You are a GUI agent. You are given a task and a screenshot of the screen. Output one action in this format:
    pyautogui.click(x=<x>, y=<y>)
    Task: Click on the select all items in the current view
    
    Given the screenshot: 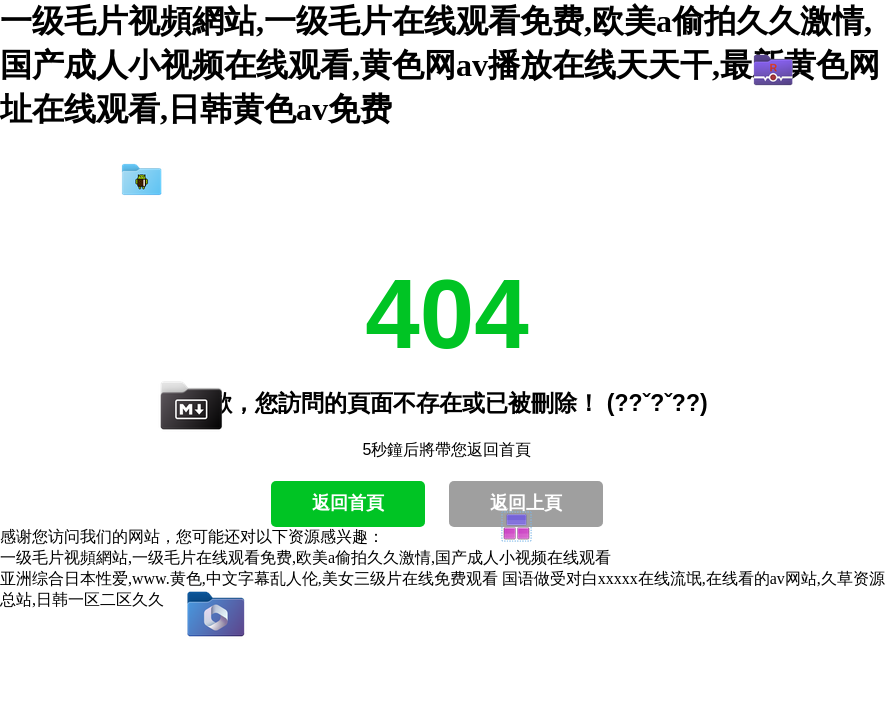 What is the action you would take?
    pyautogui.click(x=516, y=526)
    